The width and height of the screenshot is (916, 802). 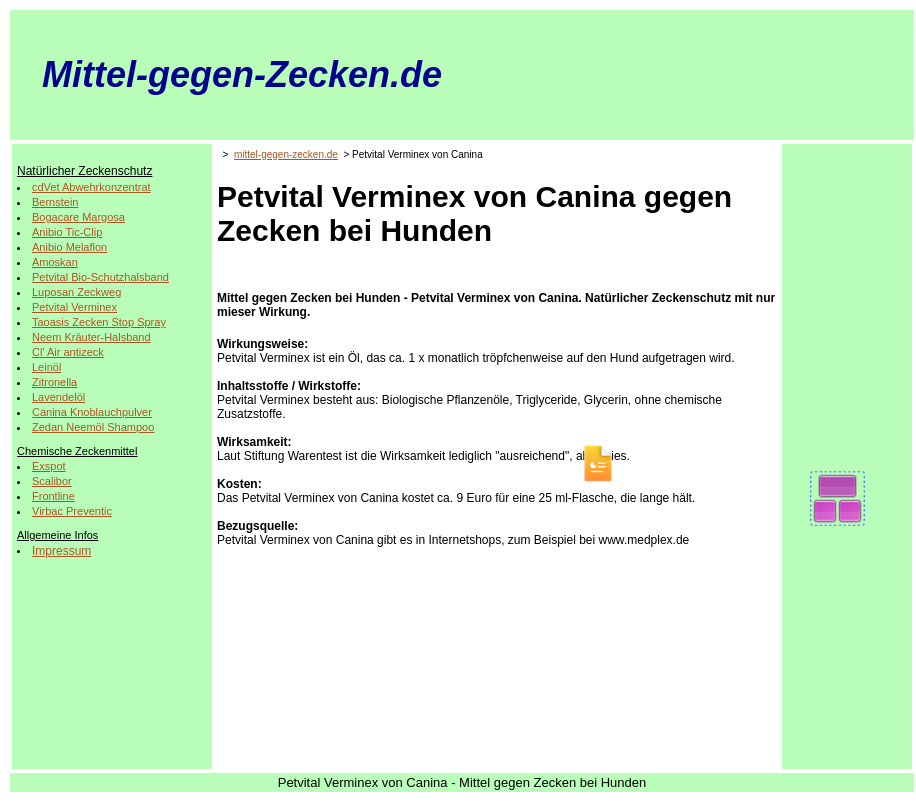 What do you see at coordinates (598, 464) in the screenshot?
I see `open a presentation file` at bounding box center [598, 464].